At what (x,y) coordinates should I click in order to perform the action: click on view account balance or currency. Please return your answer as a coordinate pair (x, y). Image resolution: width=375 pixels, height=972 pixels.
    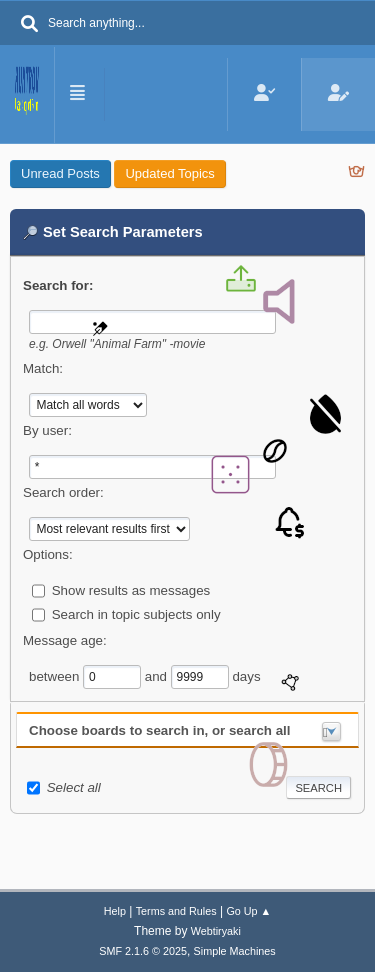
    Looking at the image, I should click on (268, 764).